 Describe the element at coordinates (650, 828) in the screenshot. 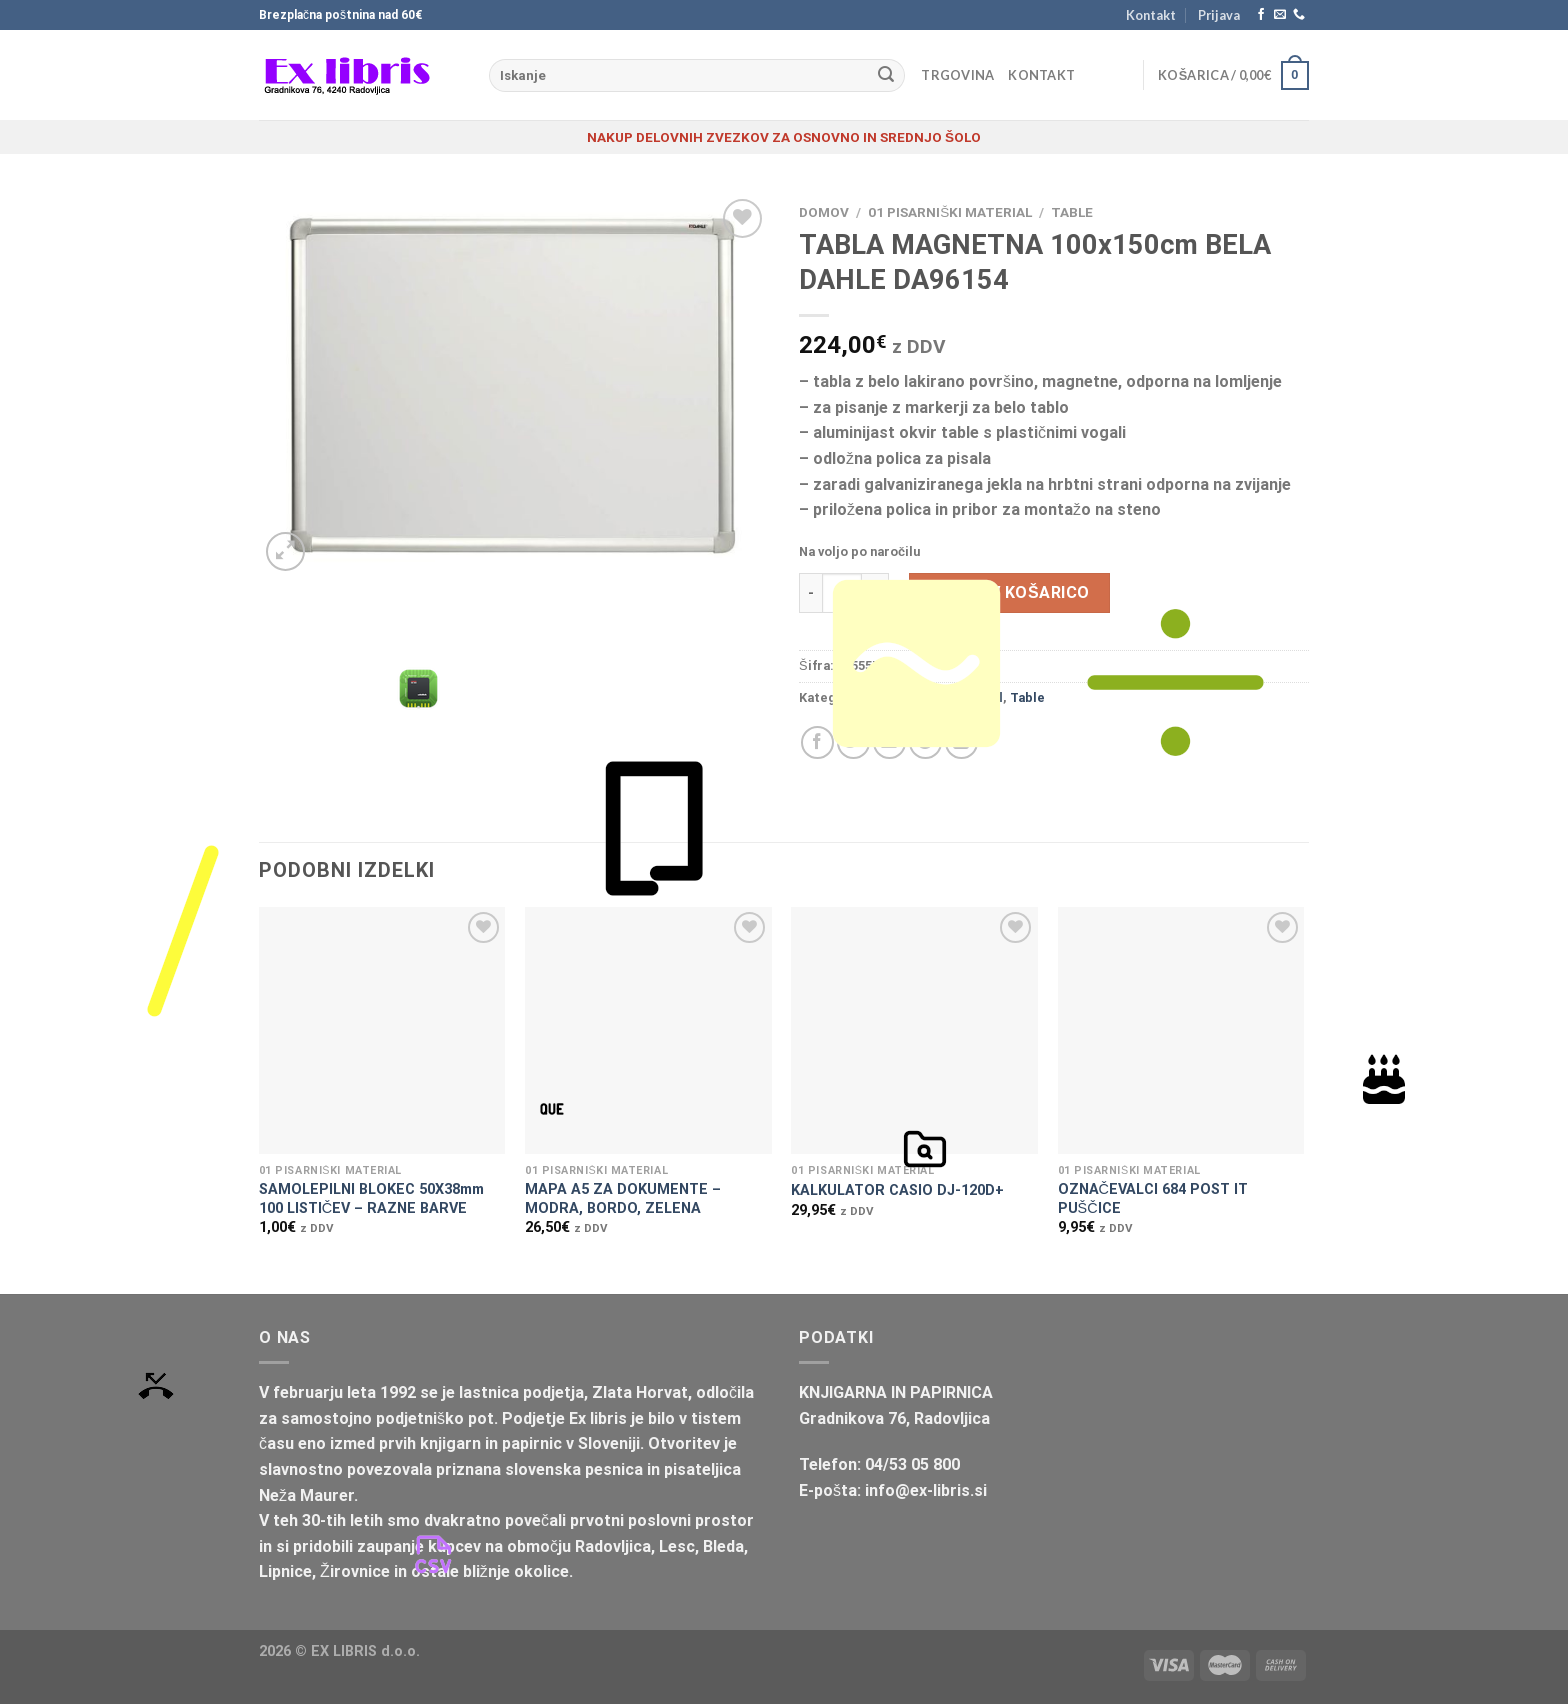

I see `pagekit CMS brand logo` at that location.